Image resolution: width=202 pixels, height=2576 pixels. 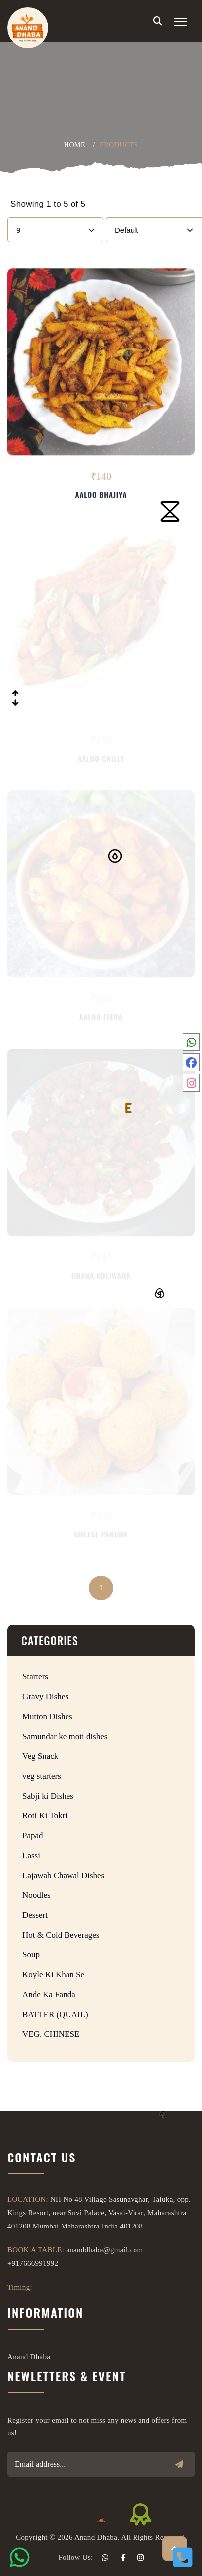 What do you see at coordinates (163, 2114) in the screenshot?
I see `indicates euro currency or pricing` at bounding box center [163, 2114].